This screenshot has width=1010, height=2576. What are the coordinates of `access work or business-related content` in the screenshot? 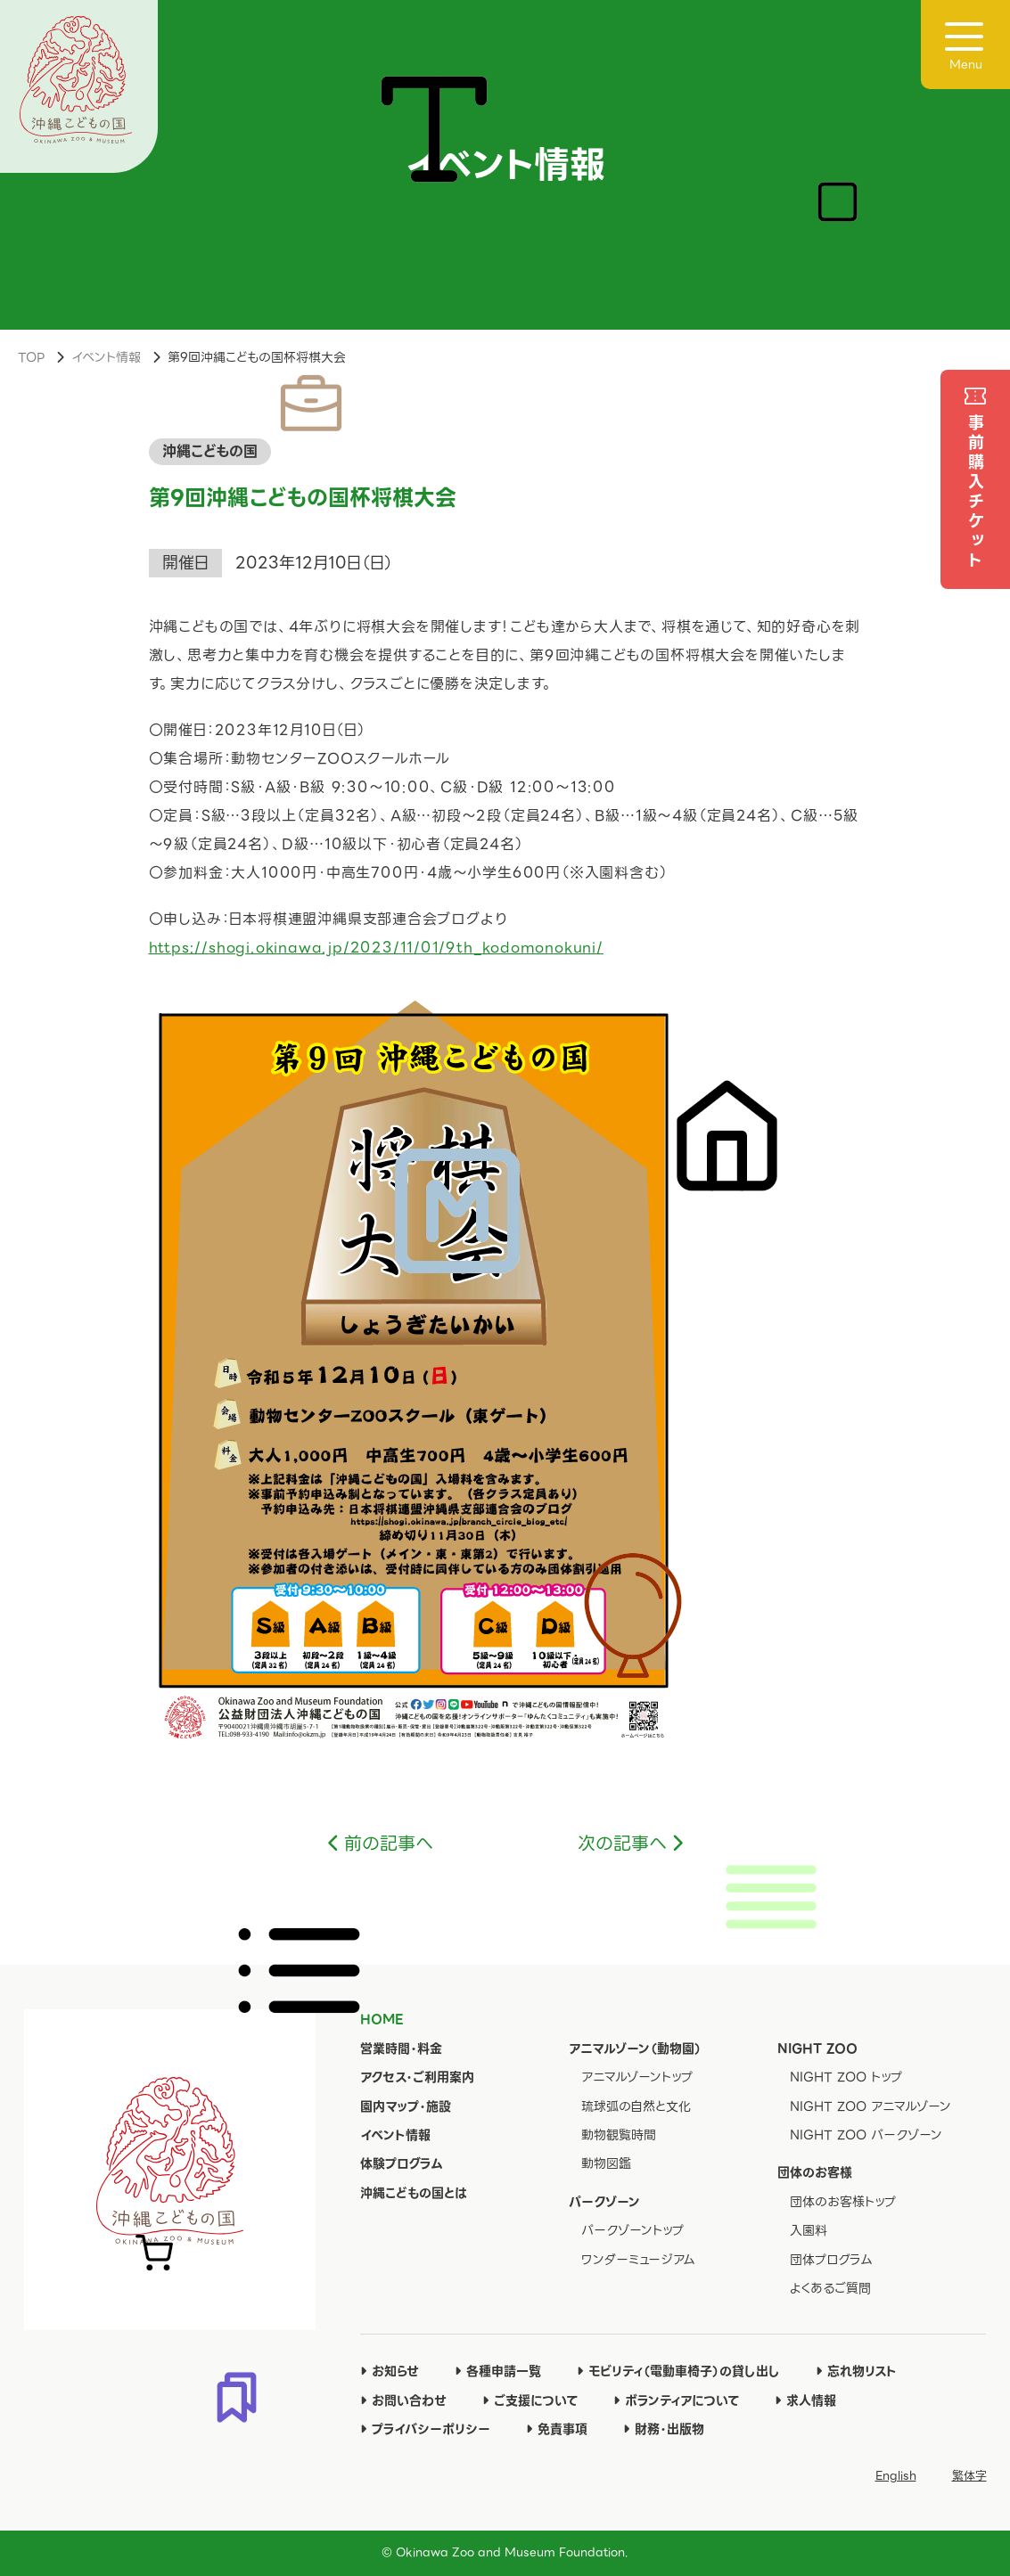 It's located at (311, 405).